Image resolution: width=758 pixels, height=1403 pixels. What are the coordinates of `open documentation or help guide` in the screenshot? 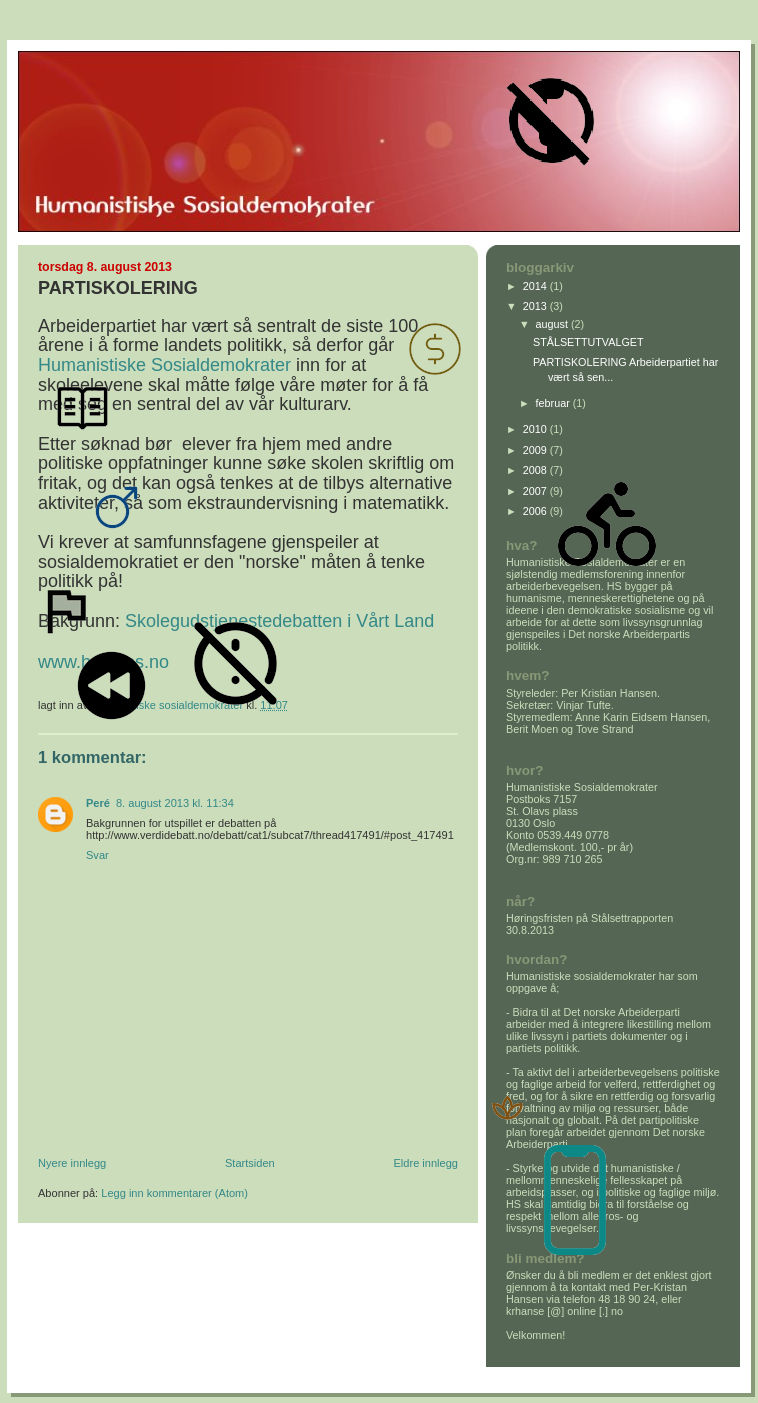 It's located at (82, 408).